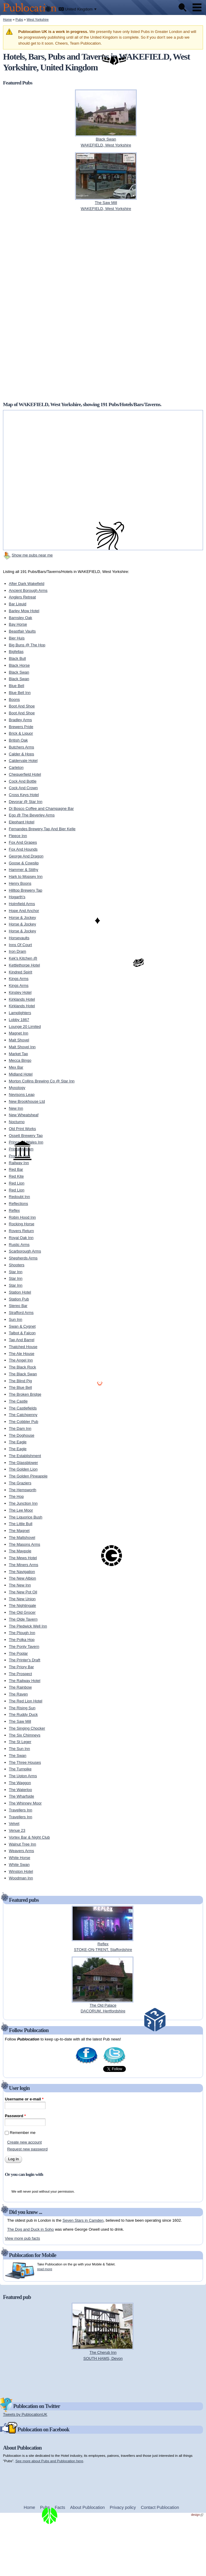 Image resolution: width=206 pixels, height=2576 pixels. I want to click on open a loot crate or mystery item, so click(49, 2516).